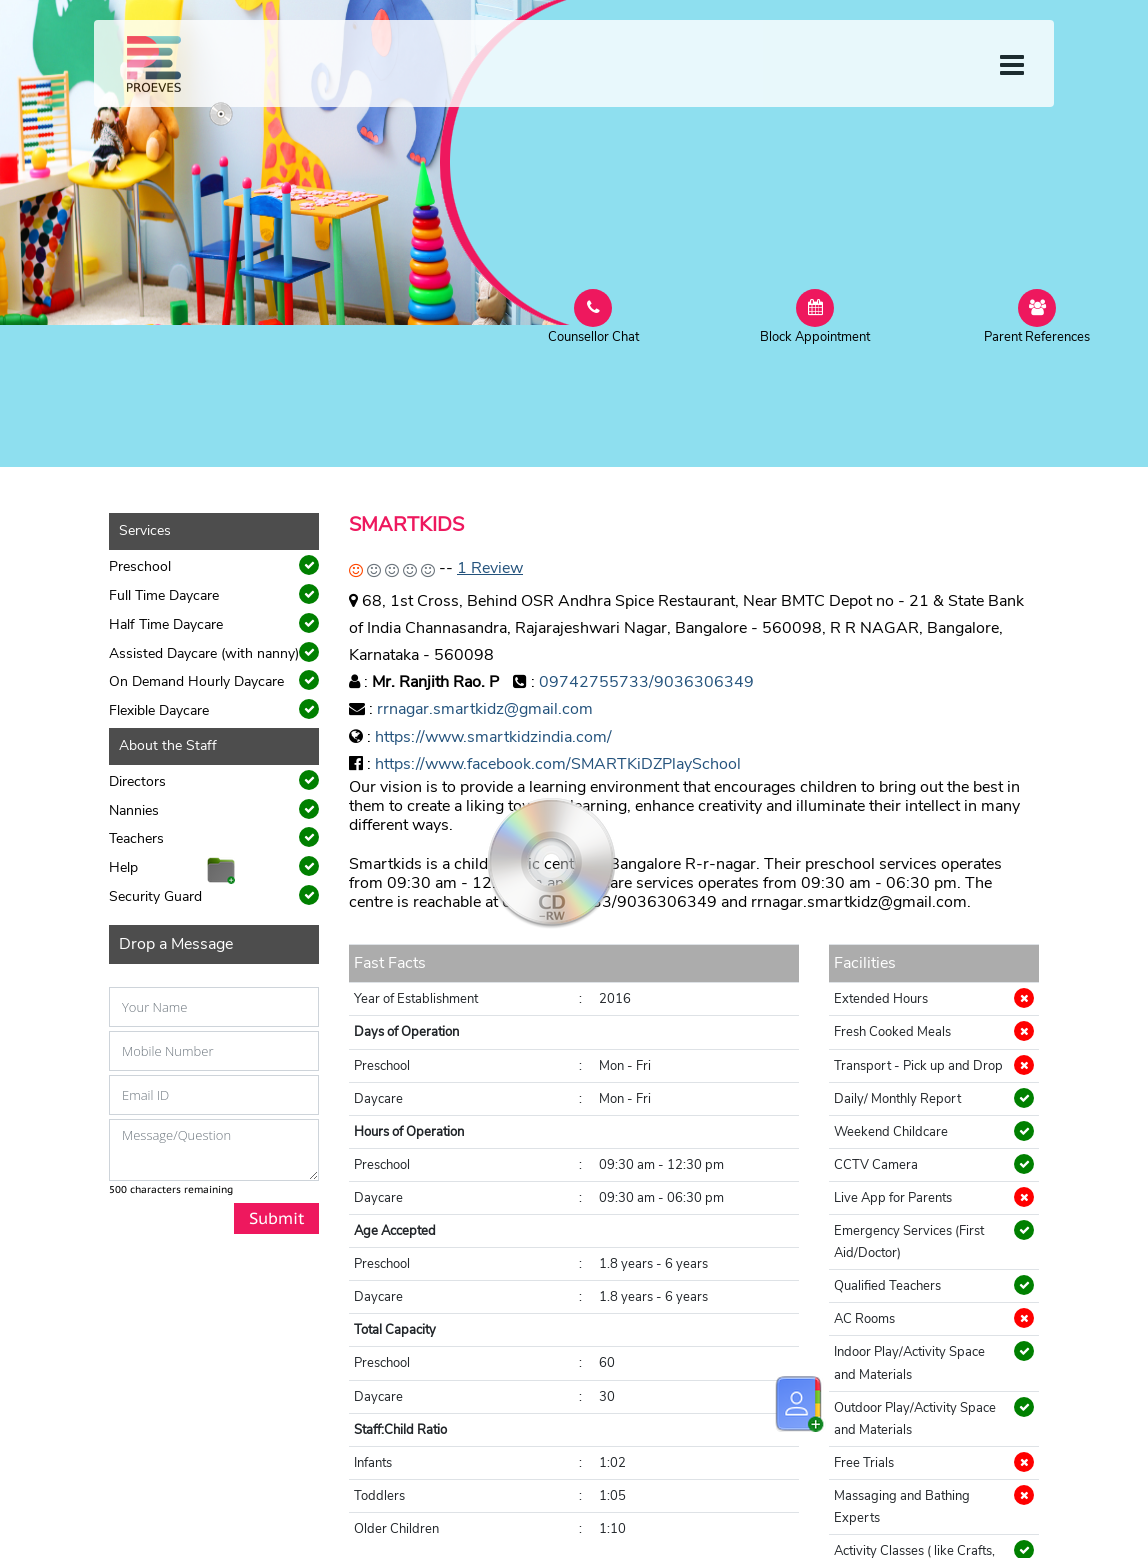 This screenshot has width=1148, height=1558. What do you see at coordinates (221, 114) in the screenshot?
I see `indicates a CD-R or writable disc drive` at bounding box center [221, 114].